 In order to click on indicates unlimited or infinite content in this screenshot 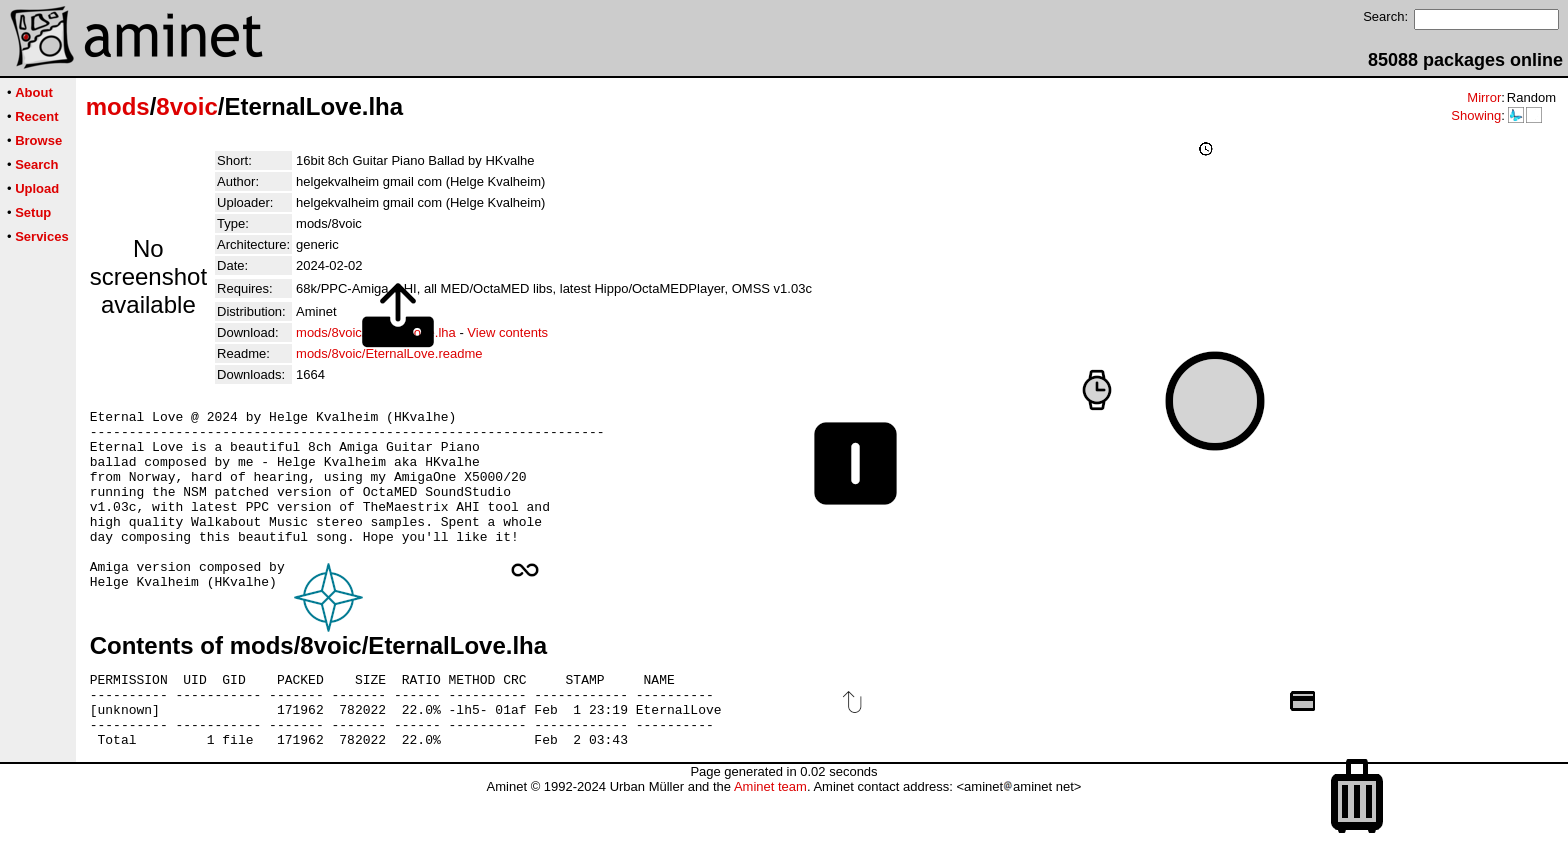, I will do `click(525, 570)`.